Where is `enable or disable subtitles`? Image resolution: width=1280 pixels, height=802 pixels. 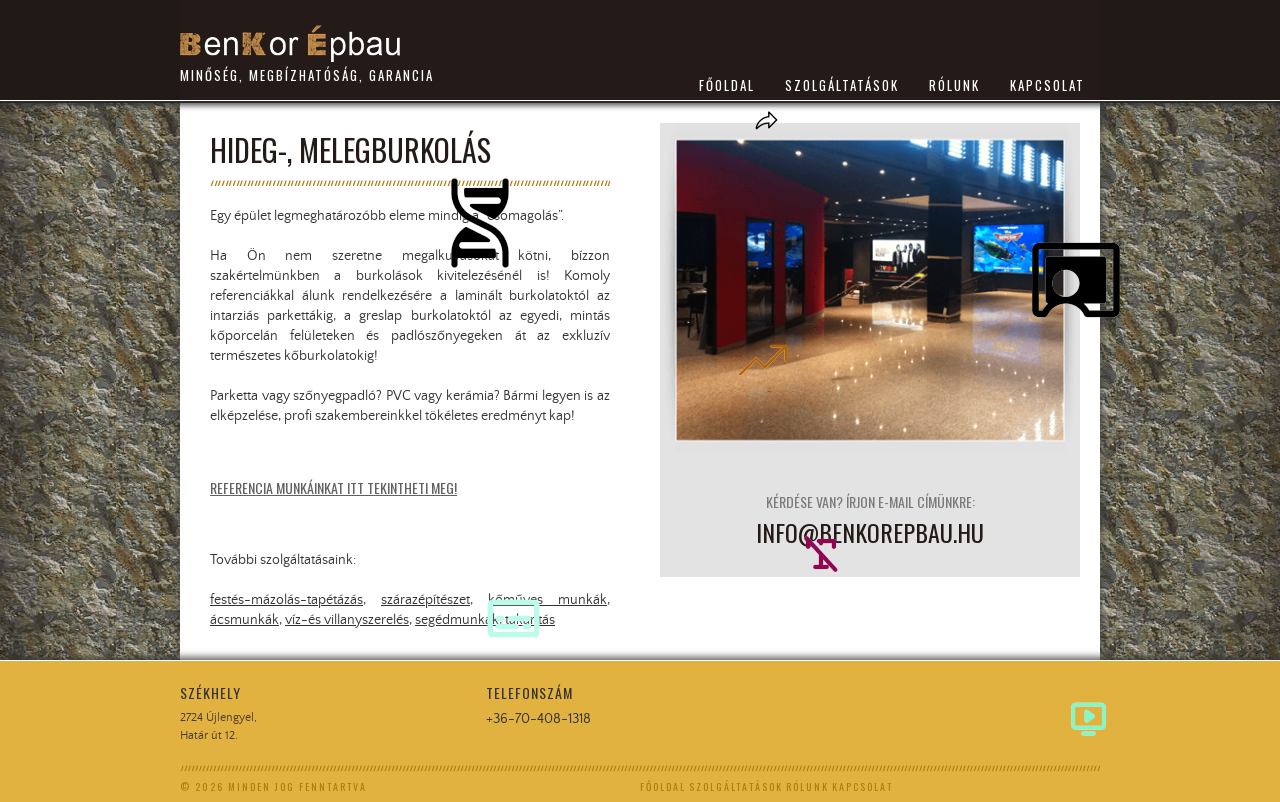 enable or disable subtitles is located at coordinates (513, 618).